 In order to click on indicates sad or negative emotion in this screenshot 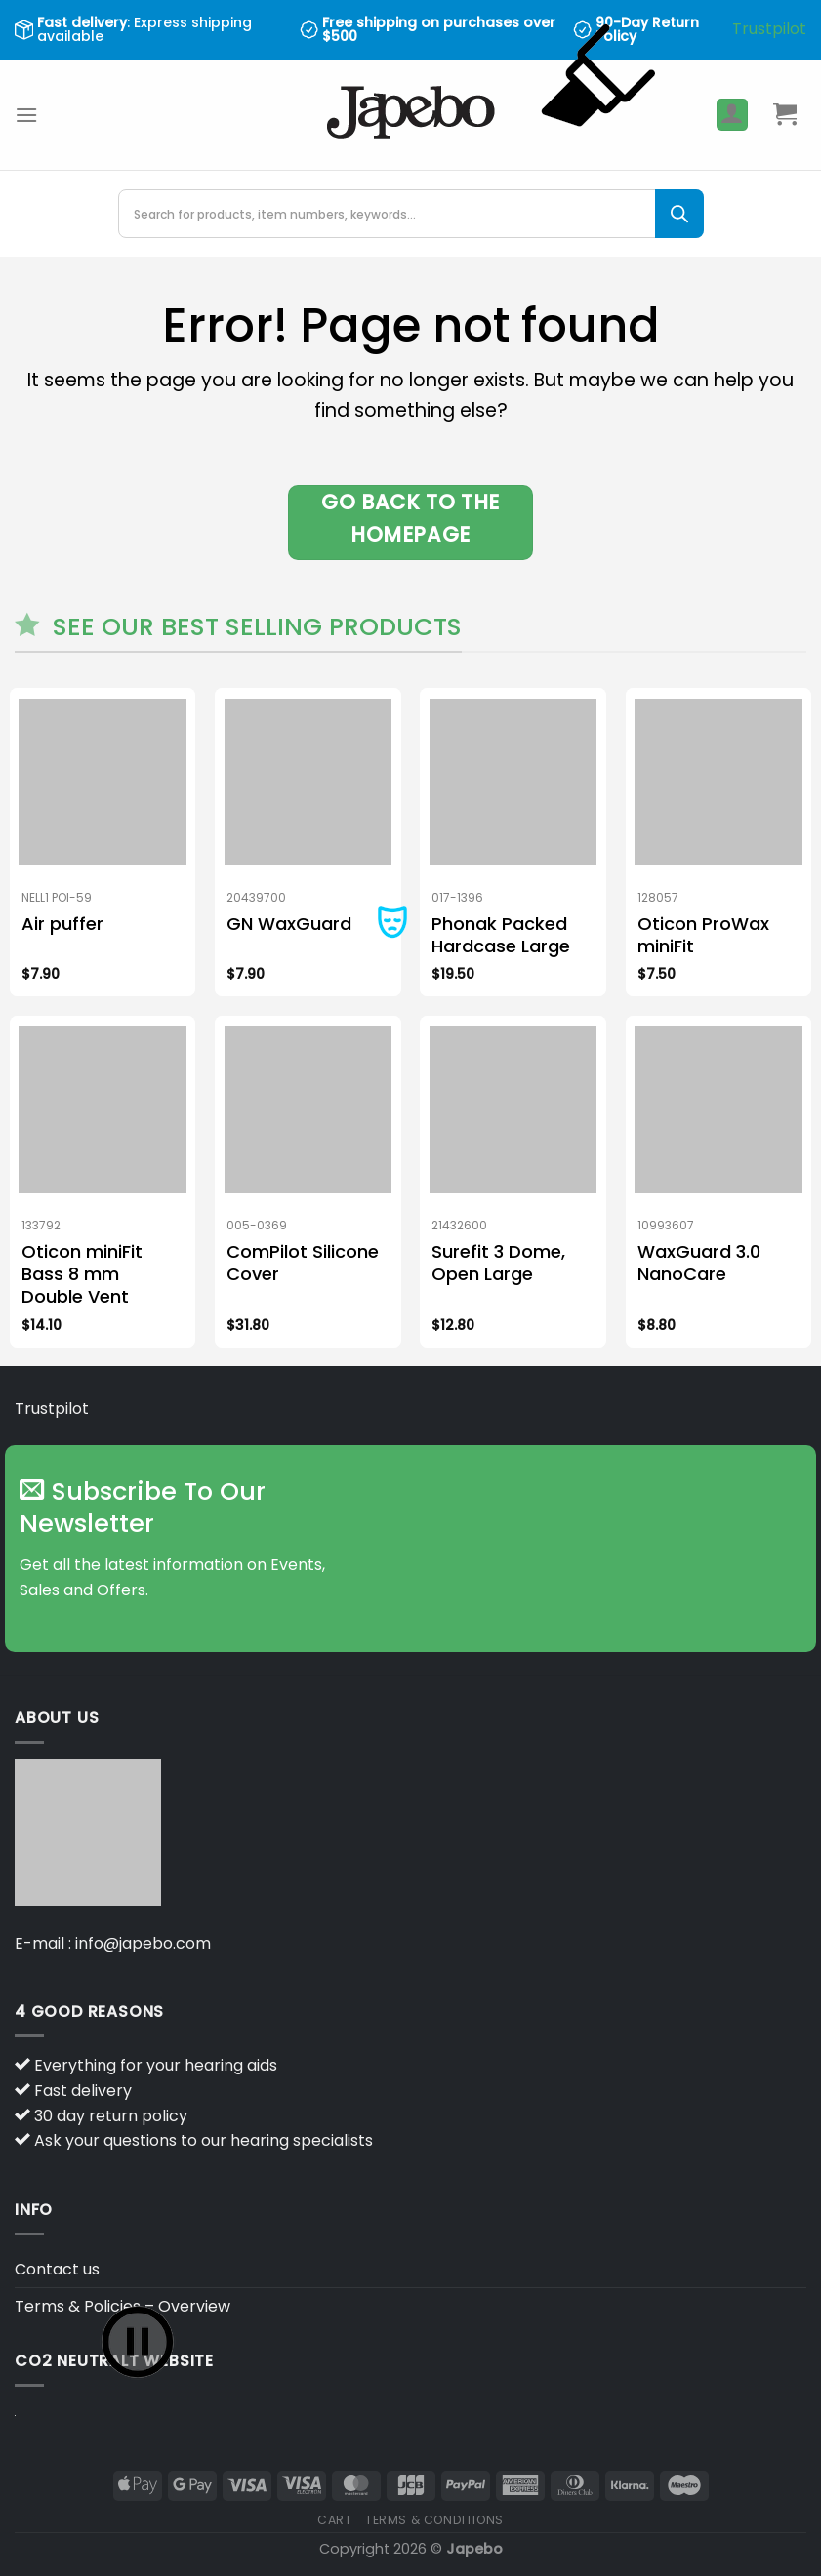, I will do `click(392, 921)`.